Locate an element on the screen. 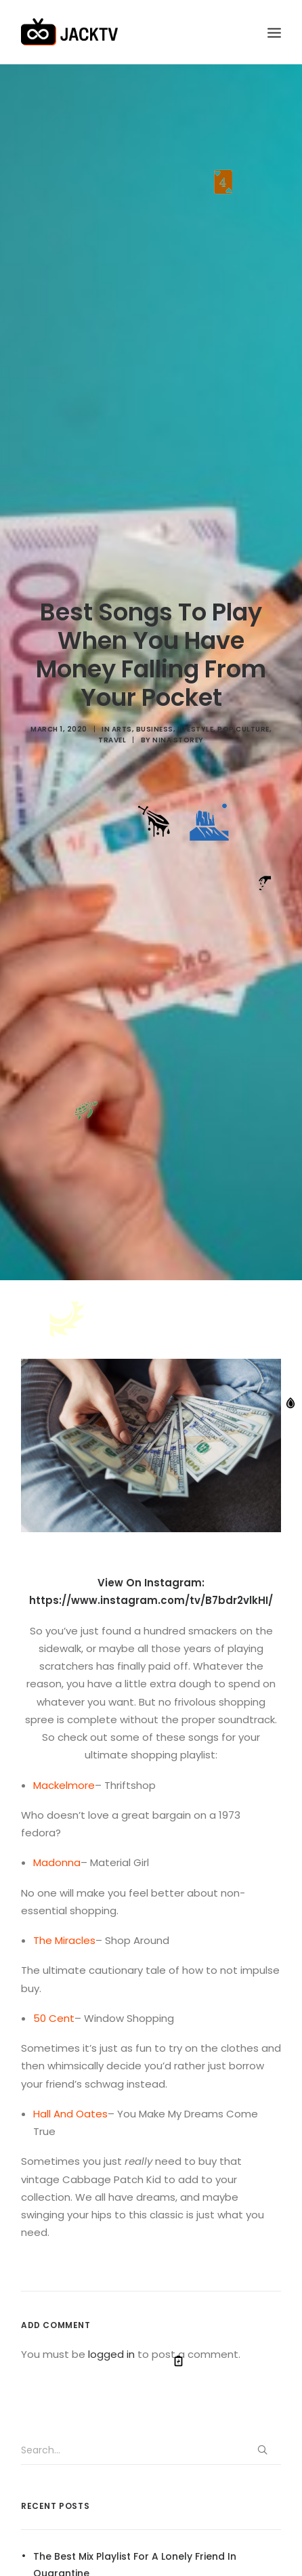  indicates a critical hit or fatal attack in combat is located at coordinates (154, 820).